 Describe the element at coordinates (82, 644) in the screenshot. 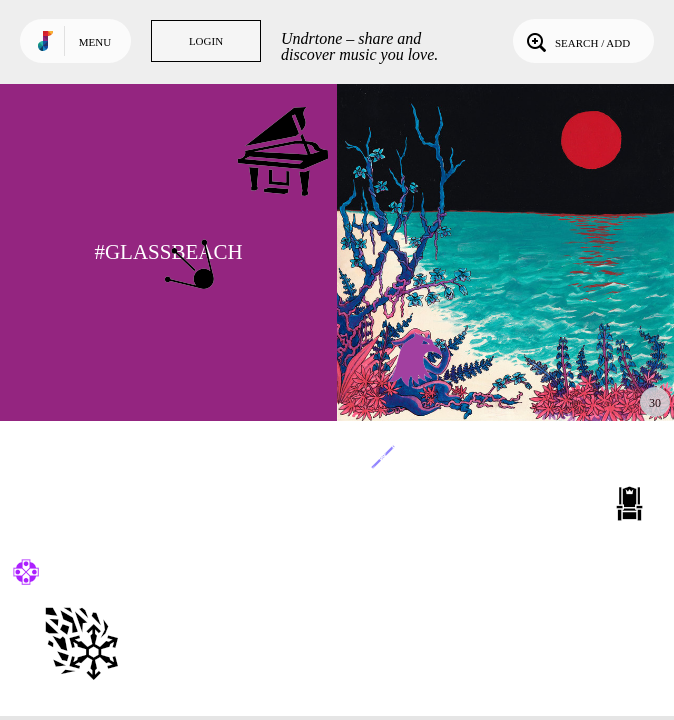

I see `cast ice or frost spell` at that location.